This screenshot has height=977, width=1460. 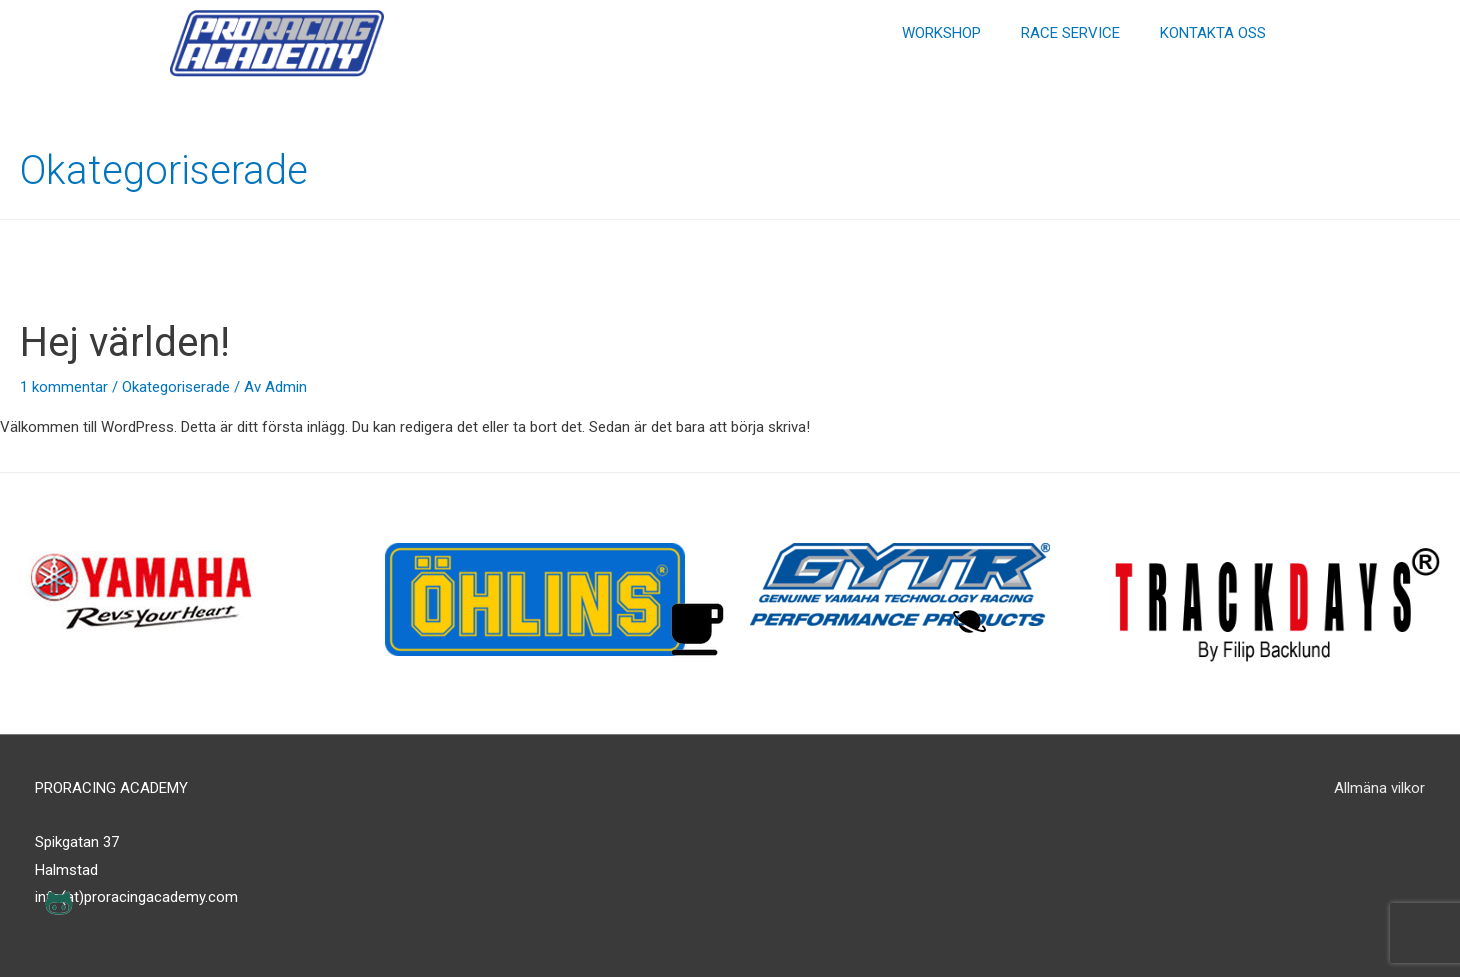 What do you see at coordinates (694, 629) in the screenshot?
I see `access café or coffee shop locations` at bounding box center [694, 629].